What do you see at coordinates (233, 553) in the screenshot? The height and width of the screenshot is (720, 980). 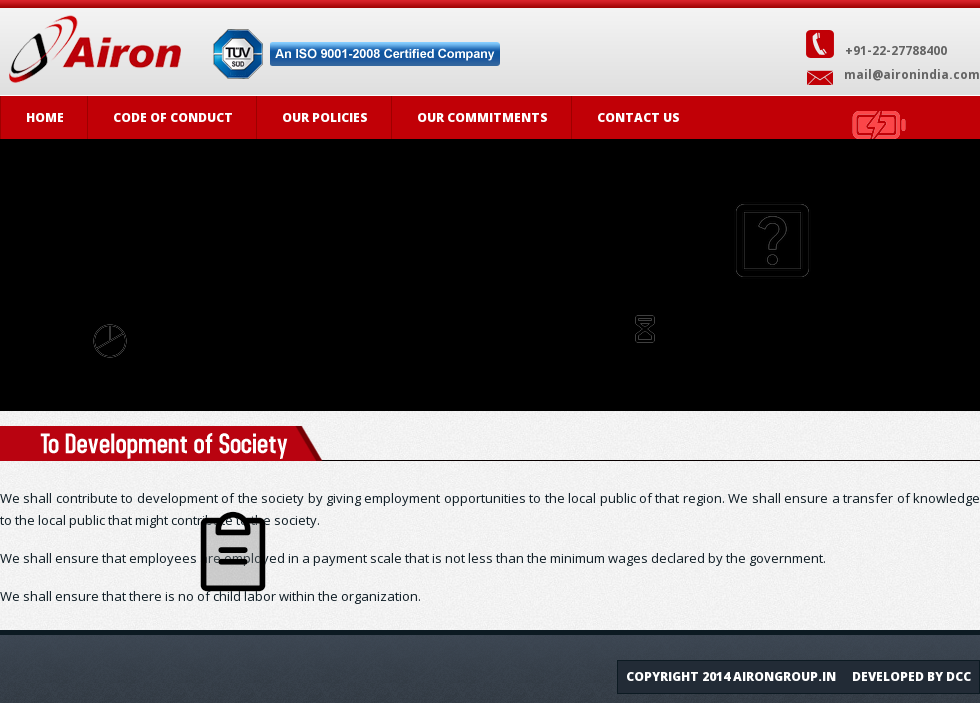 I see `view clipboard contents` at bounding box center [233, 553].